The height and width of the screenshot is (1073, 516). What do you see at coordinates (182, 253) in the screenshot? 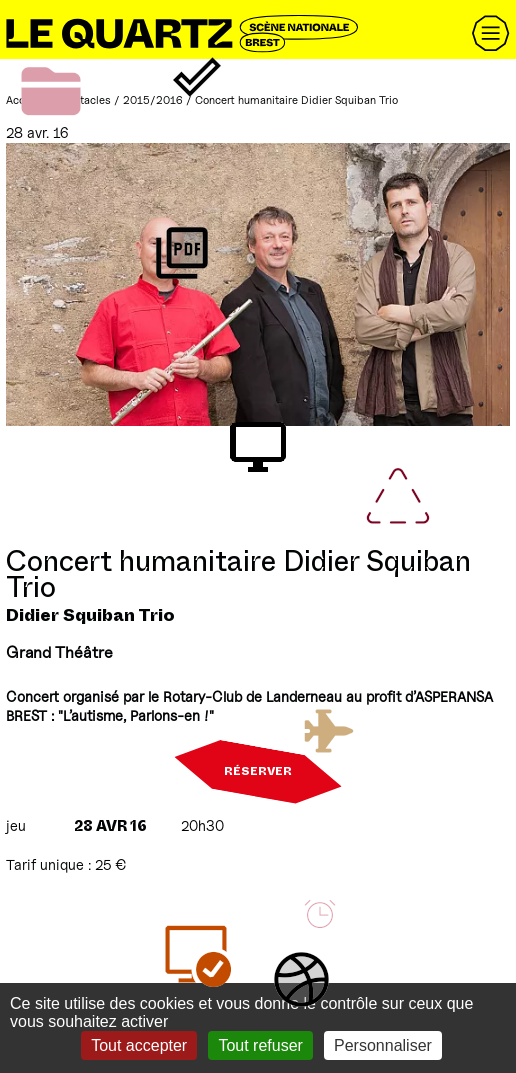
I see `save or export as PDF` at bounding box center [182, 253].